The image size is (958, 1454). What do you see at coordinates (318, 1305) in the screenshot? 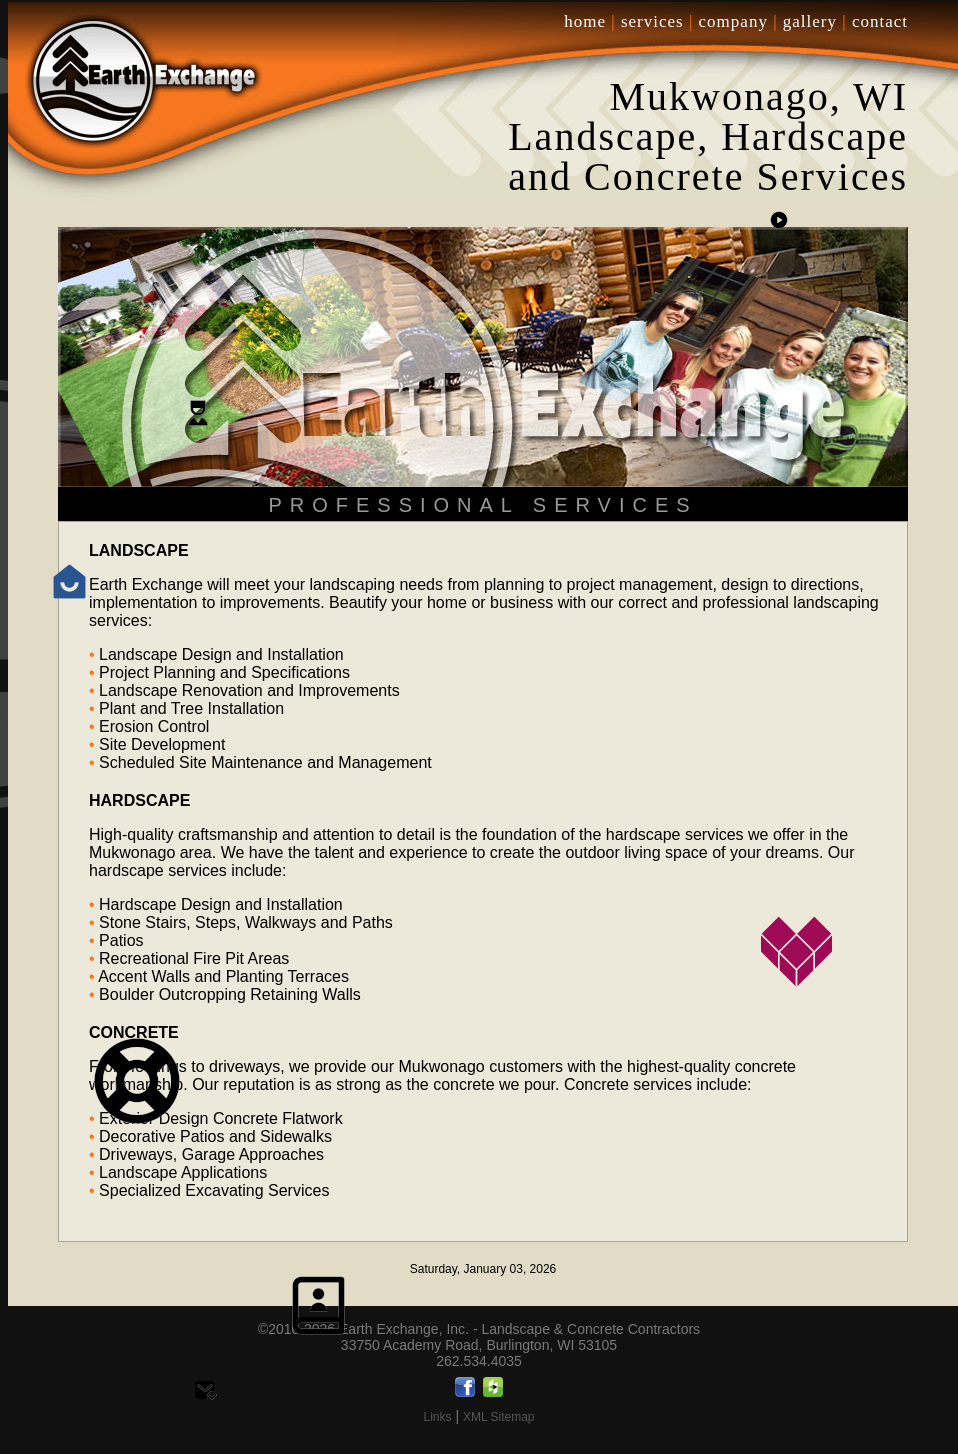
I see `open your contacts book` at bounding box center [318, 1305].